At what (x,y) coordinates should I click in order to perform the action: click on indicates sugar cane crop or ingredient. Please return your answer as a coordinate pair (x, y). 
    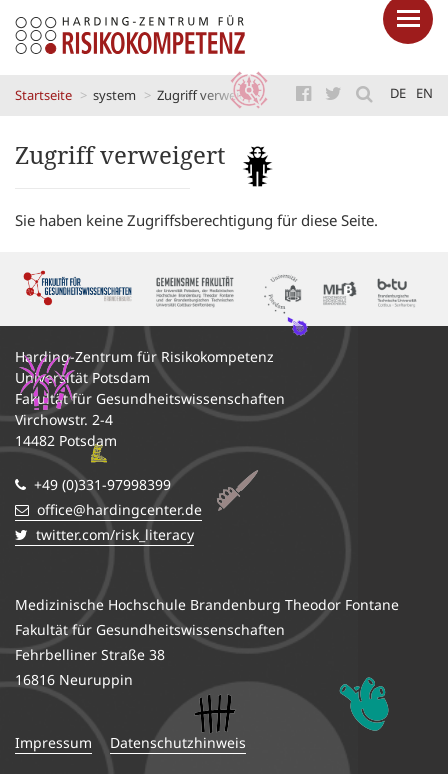
    Looking at the image, I should click on (47, 382).